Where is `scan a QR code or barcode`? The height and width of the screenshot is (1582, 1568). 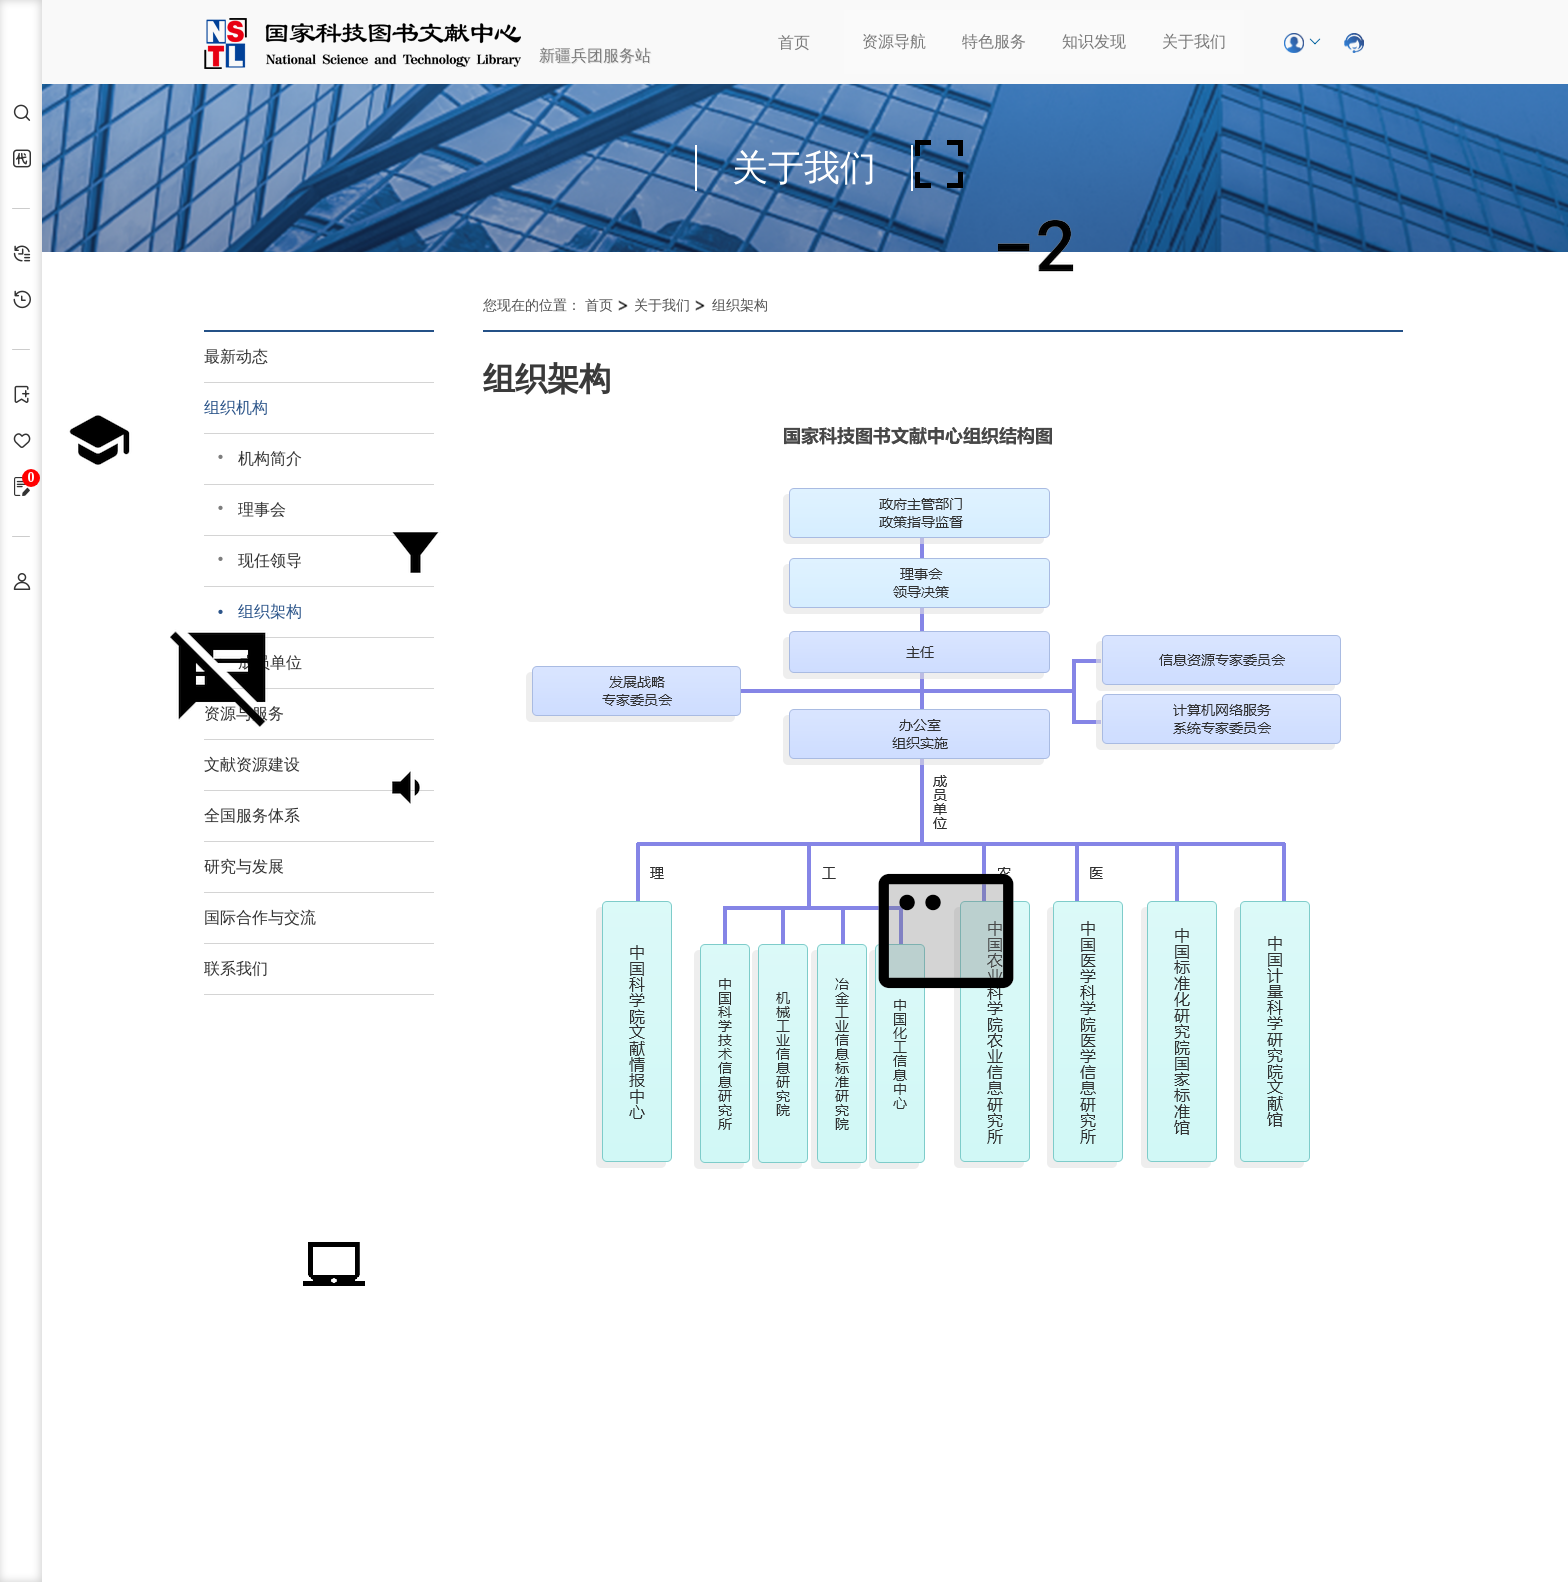
scan a QR code or barcode is located at coordinates (939, 164).